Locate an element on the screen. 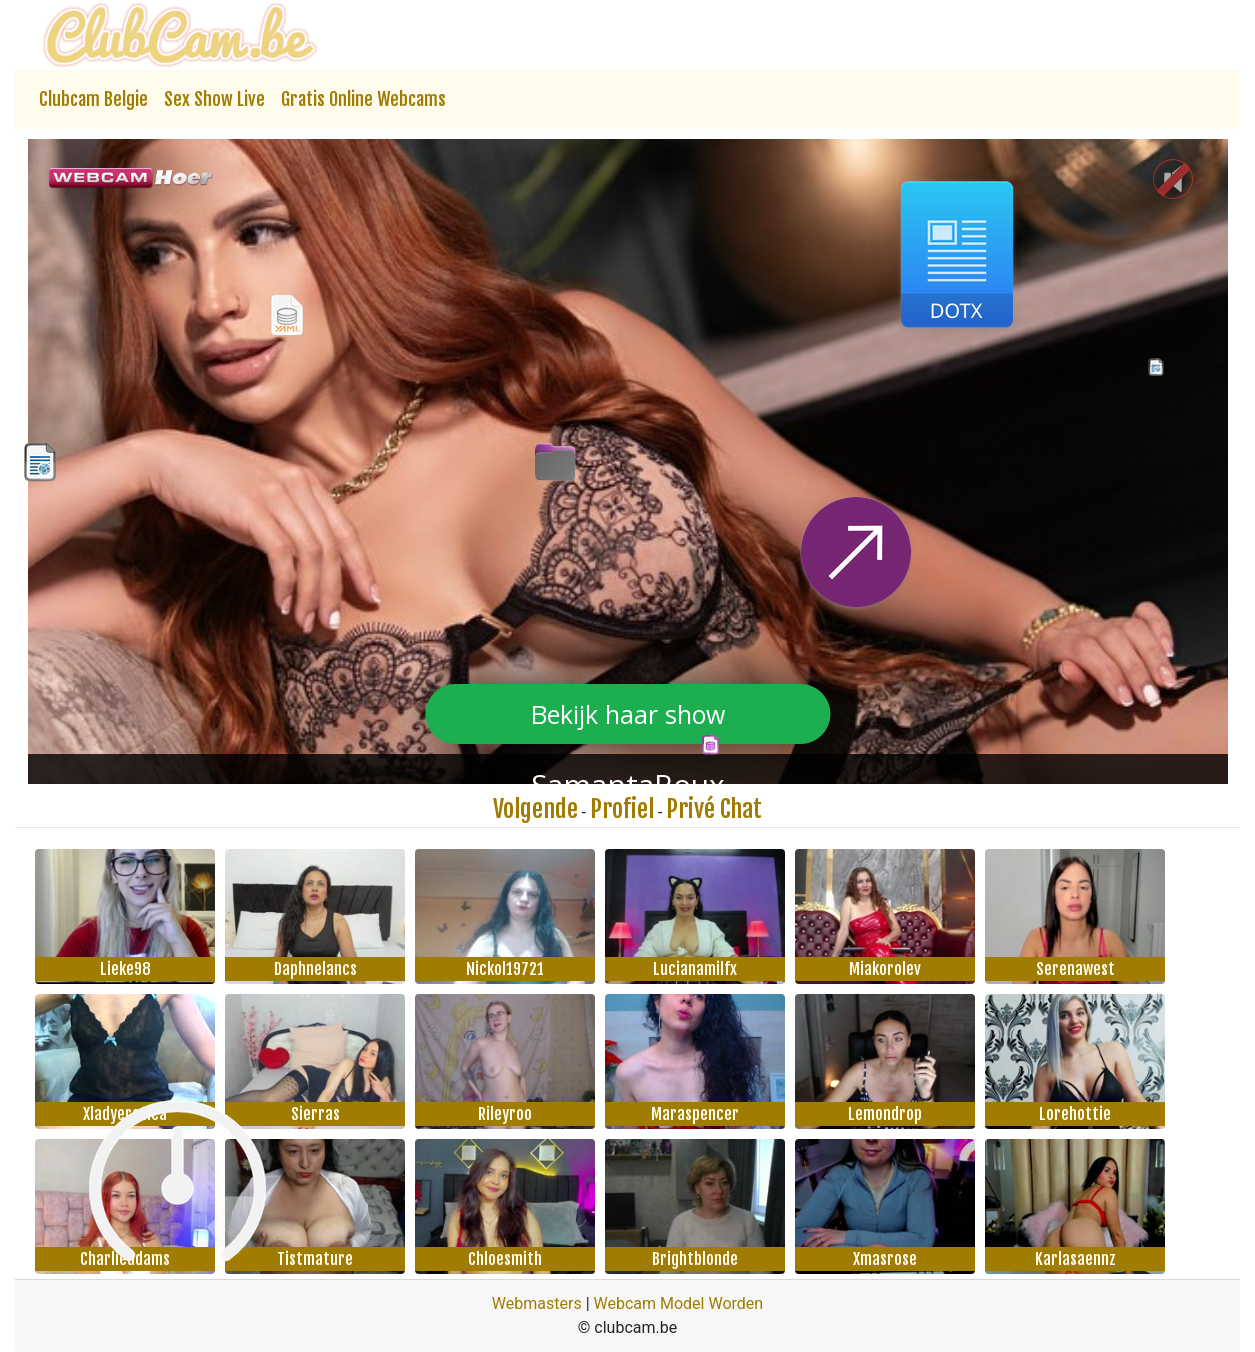 The width and height of the screenshot is (1255, 1352). indicates a symbolic link or shortcut to another file is located at coordinates (856, 552).